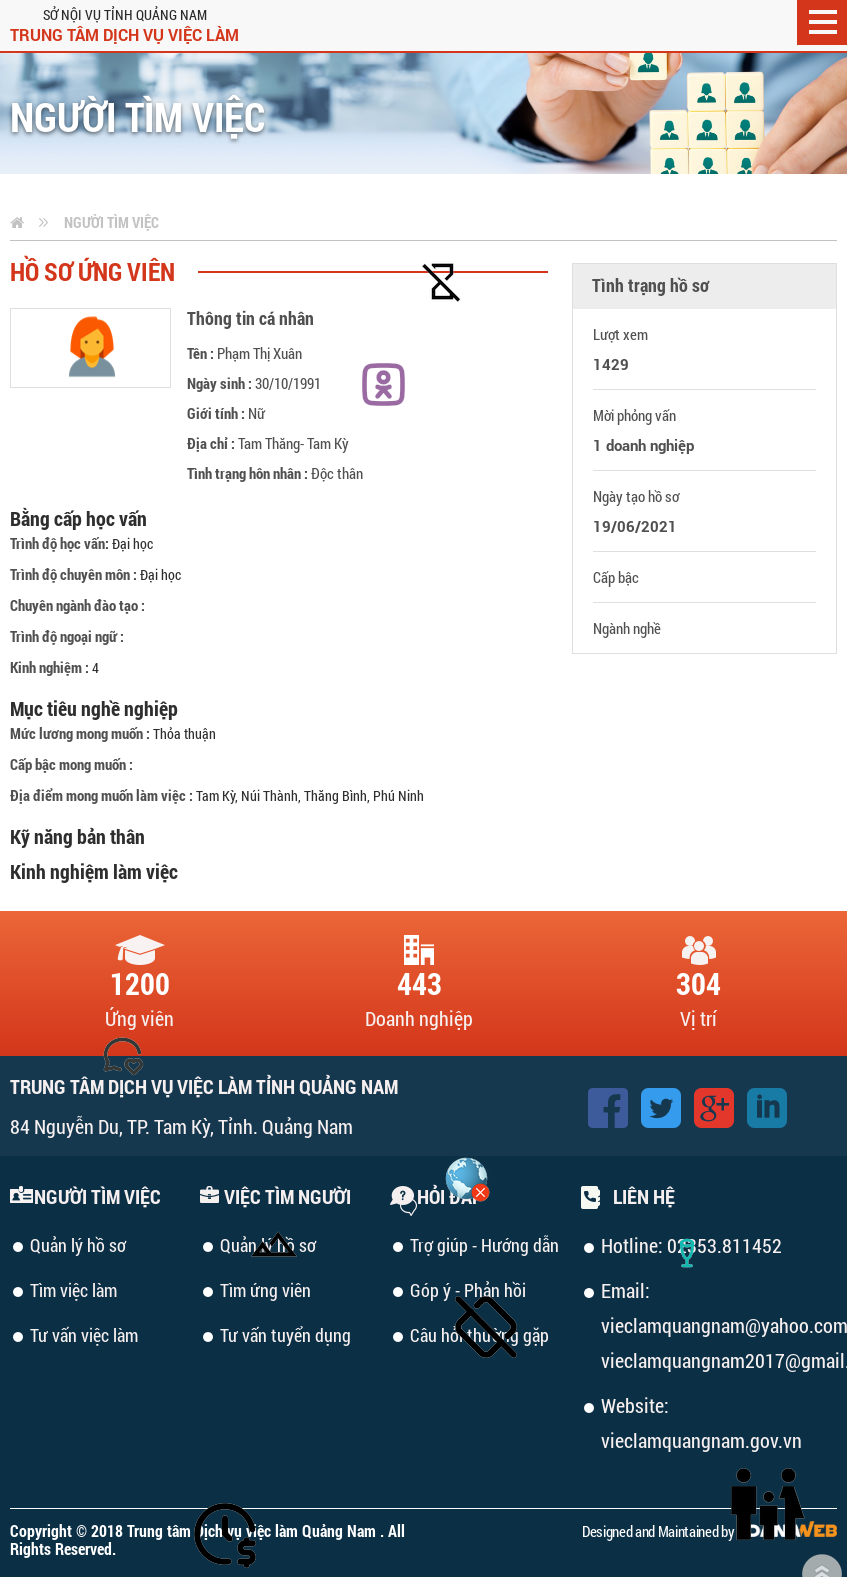  What do you see at coordinates (486, 1327) in the screenshot?
I see `disabled or inactive diamond shape element` at bounding box center [486, 1327].